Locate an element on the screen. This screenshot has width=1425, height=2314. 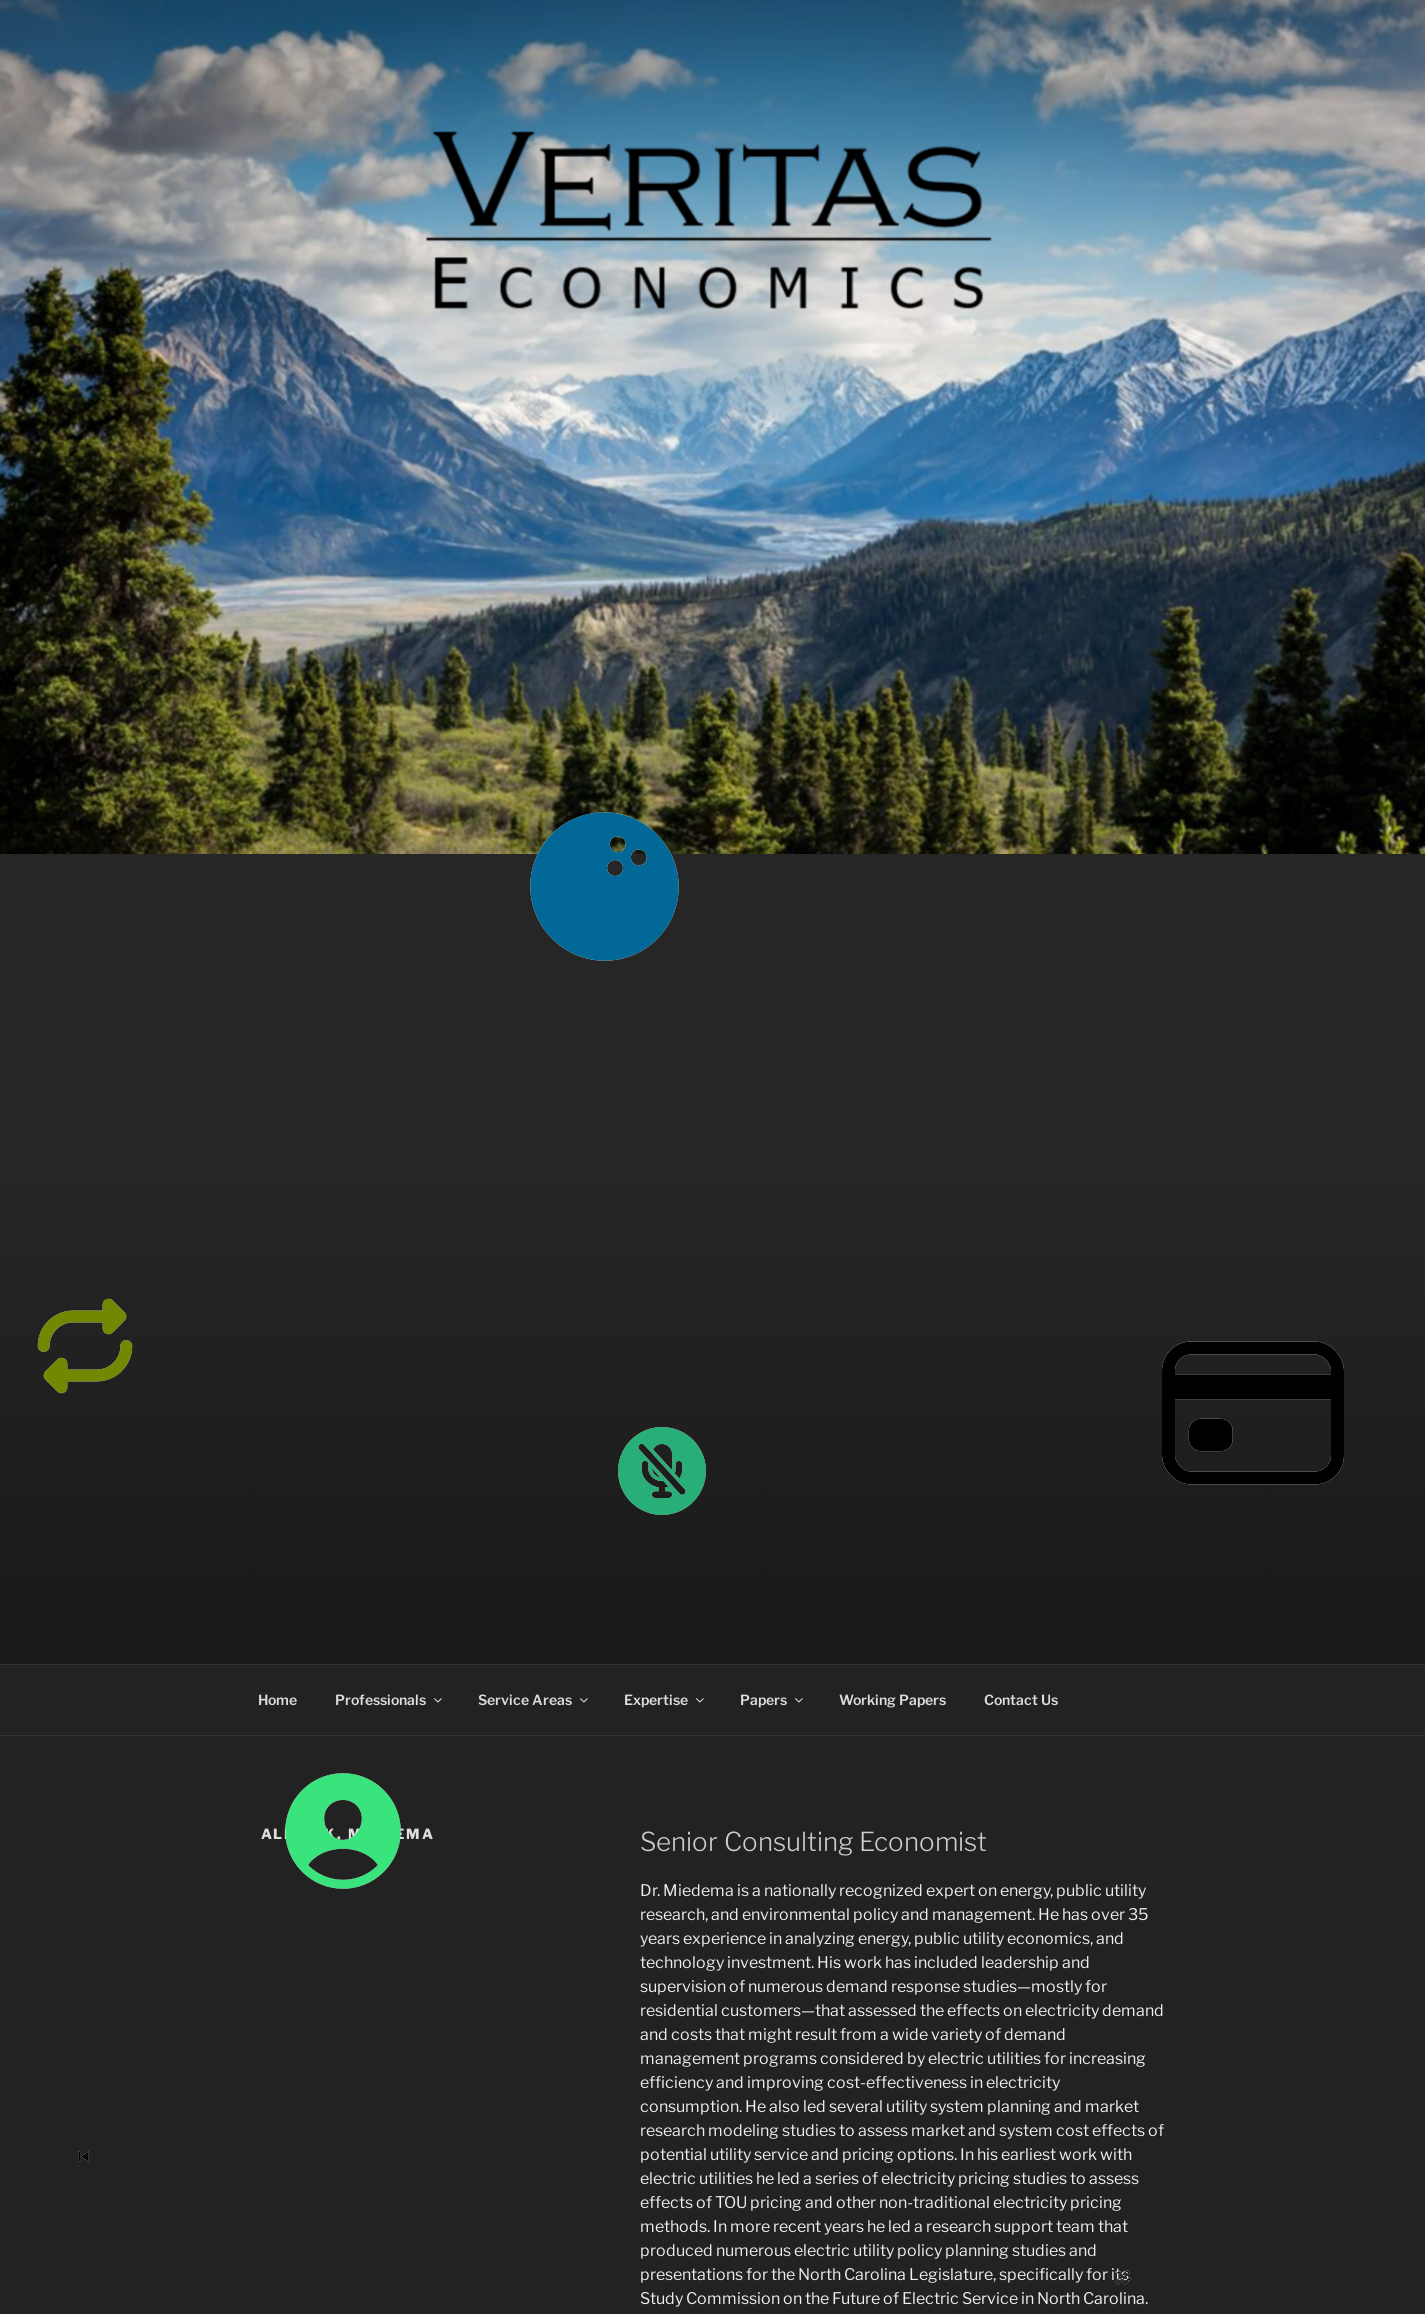
access your profile or account settings is located at coordinates (343, 1831).